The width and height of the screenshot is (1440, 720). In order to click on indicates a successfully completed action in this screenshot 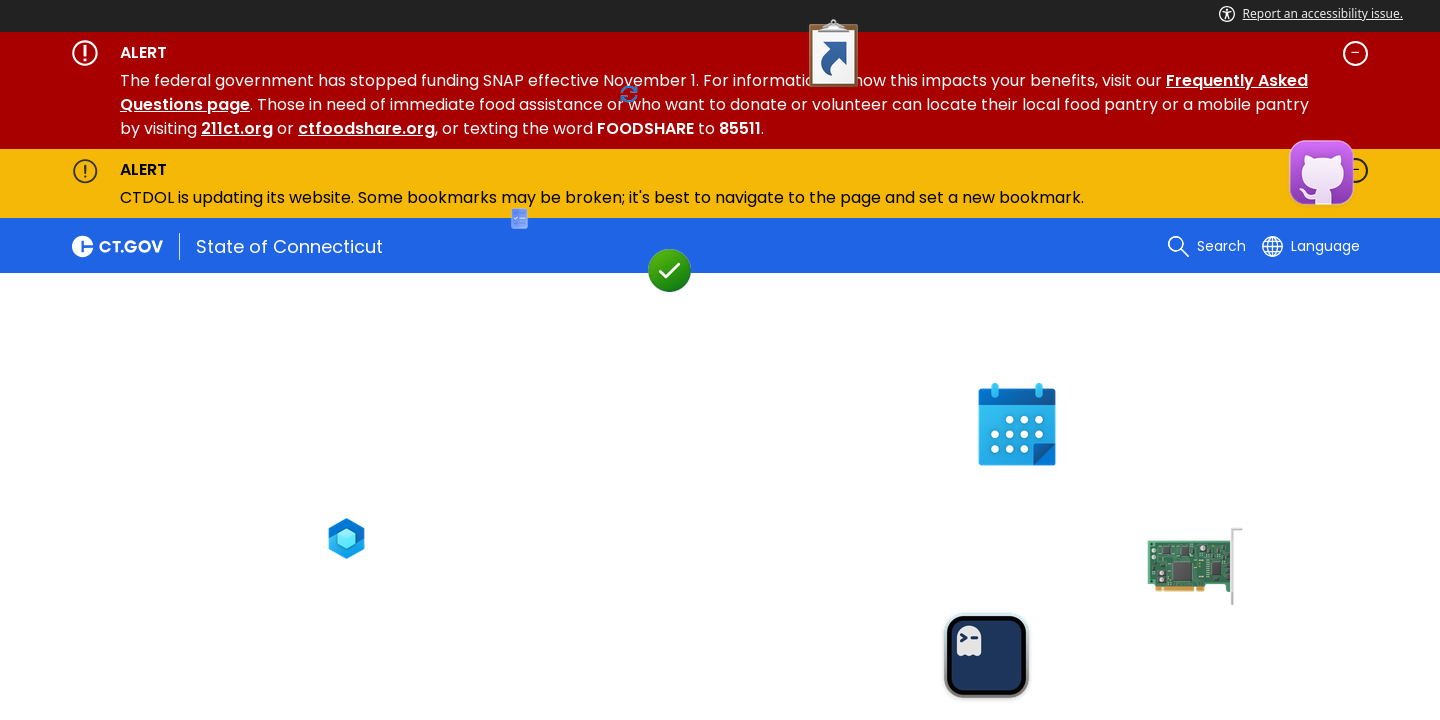, I will do `click(646, 247)`.